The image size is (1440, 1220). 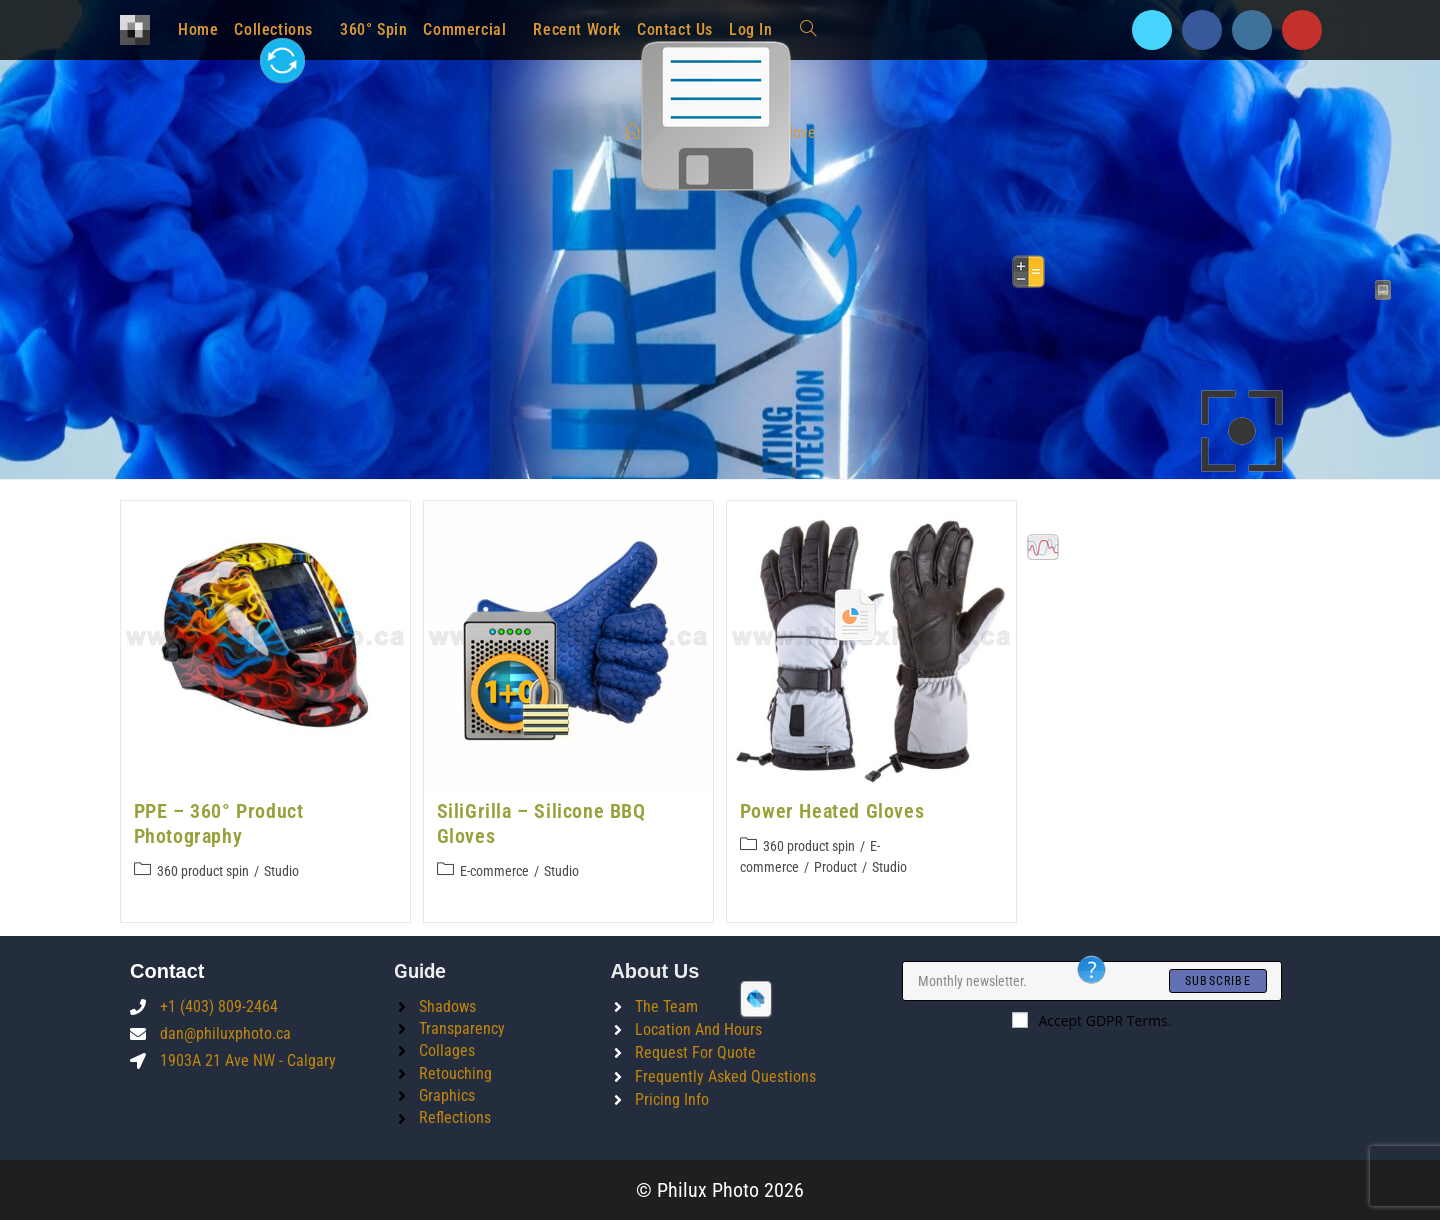 What do you see at coordinates (1383, 290) in the screenshot?
I see `gameboy rom file type indicator` at bounding box center [1383, 290].